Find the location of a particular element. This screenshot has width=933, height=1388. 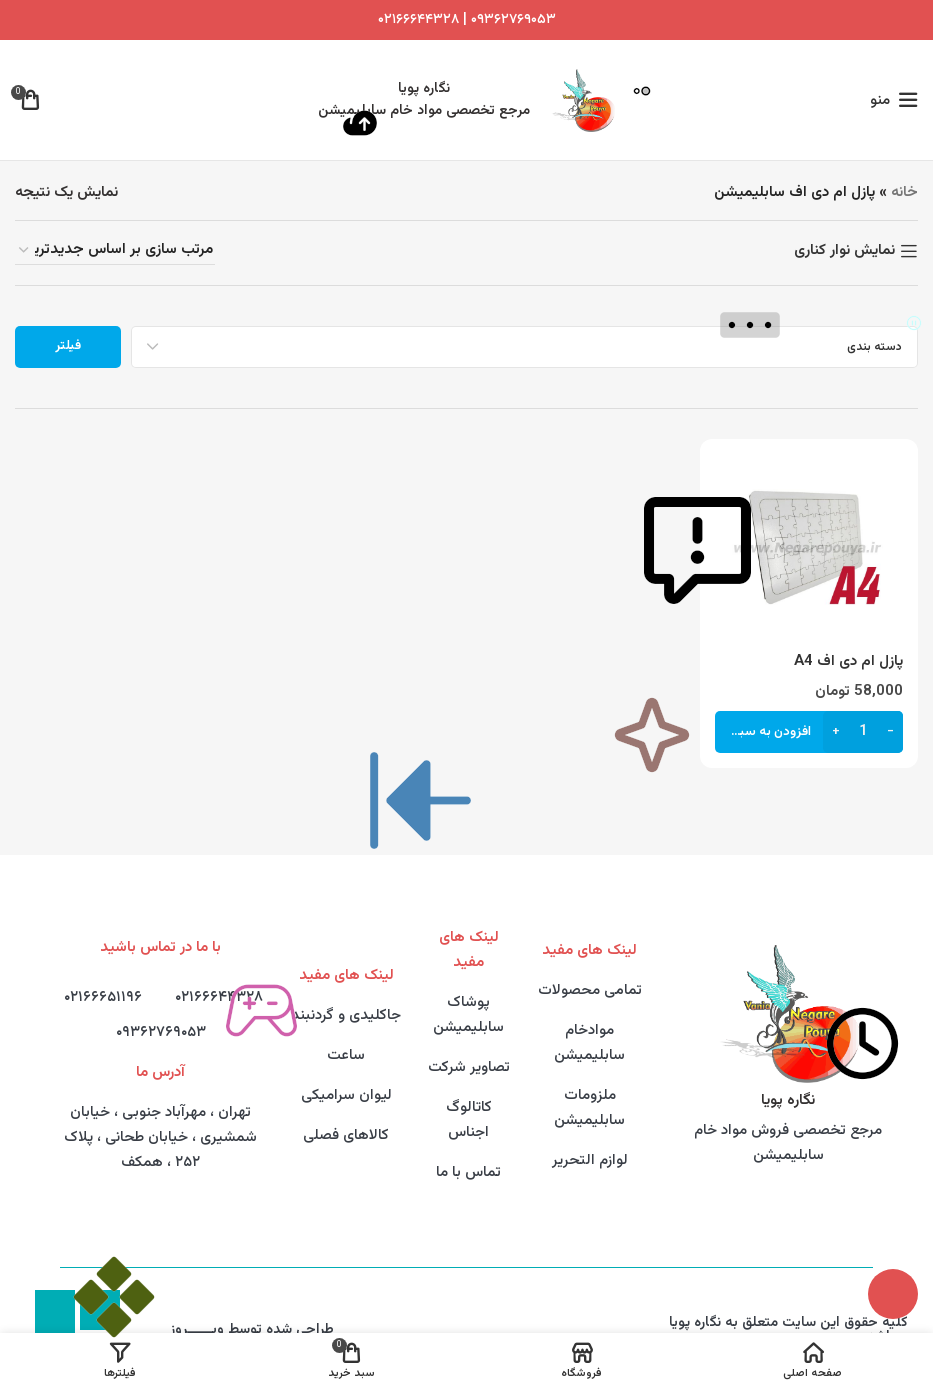

access games or gaming features is located at coordinates (261, 1010).